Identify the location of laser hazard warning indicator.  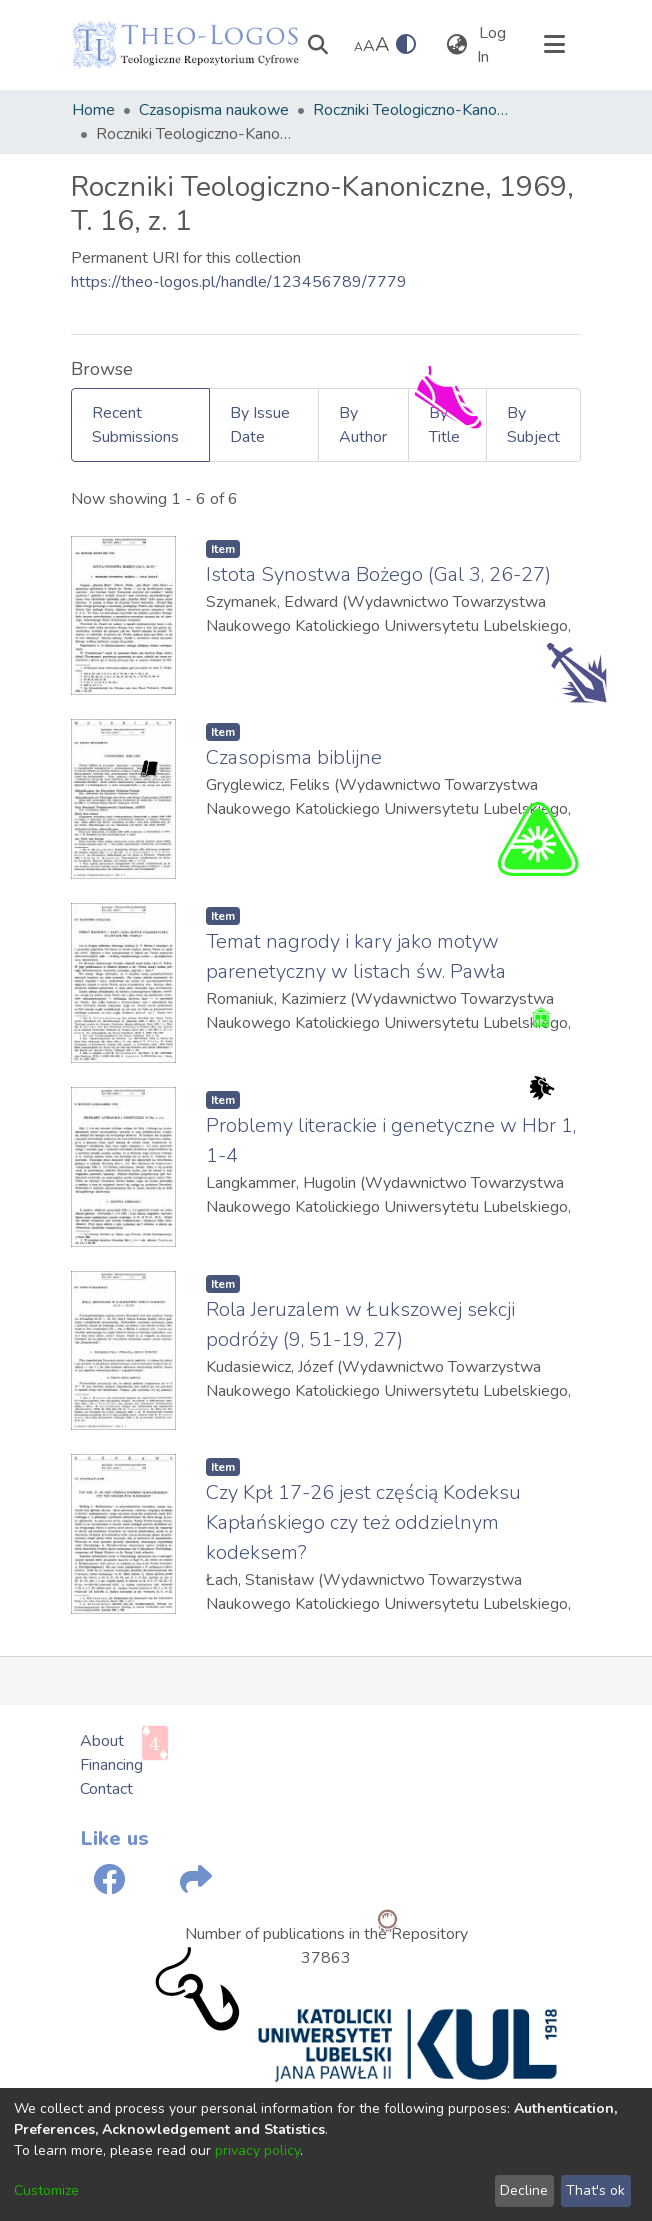
(538, 842).